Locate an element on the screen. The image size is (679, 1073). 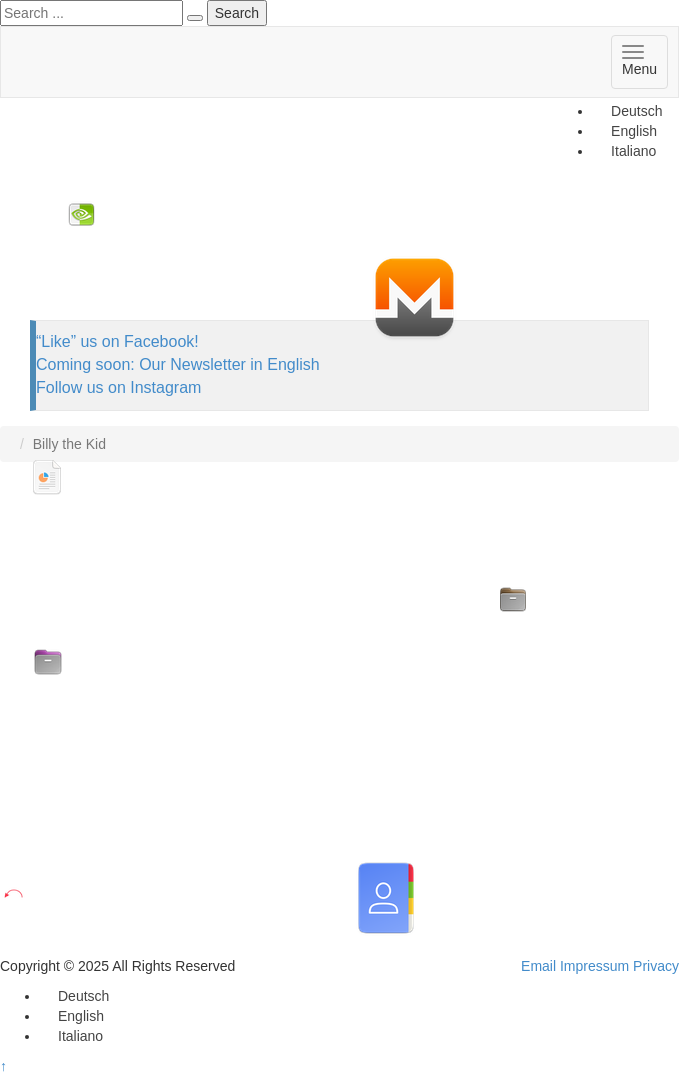
open the contacts app is located at coordinates (386, 898).